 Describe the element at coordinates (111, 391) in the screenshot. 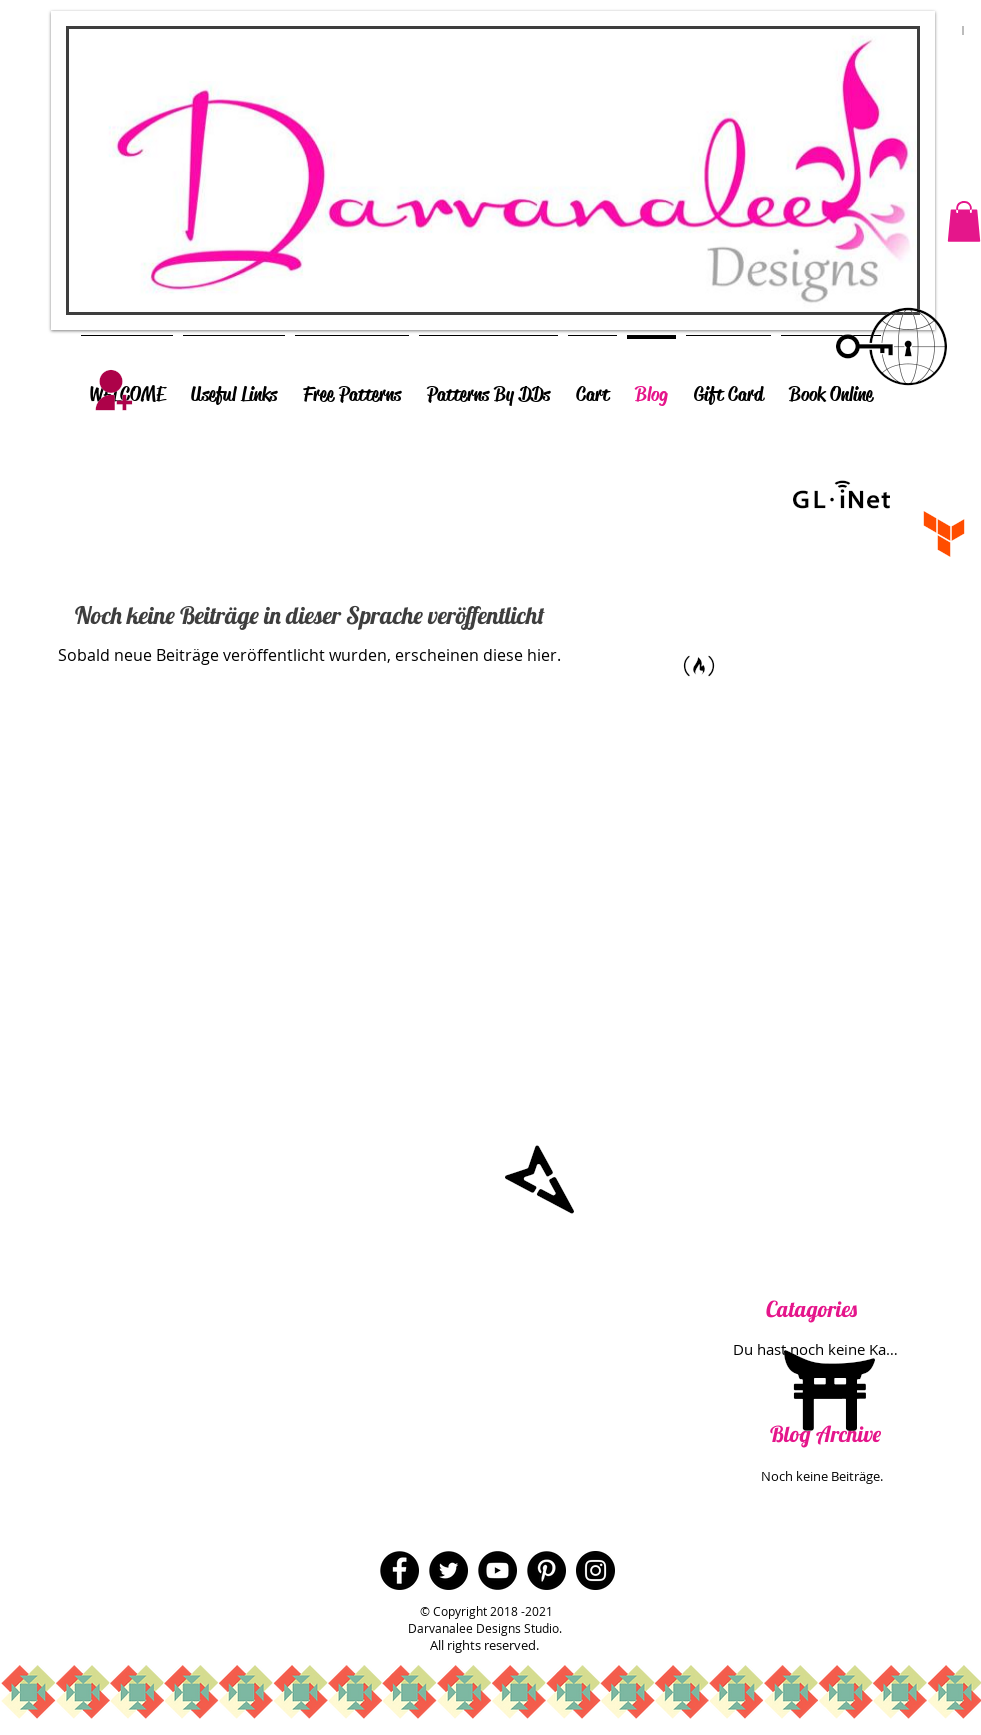

I see `add a new user or contact` at that location.